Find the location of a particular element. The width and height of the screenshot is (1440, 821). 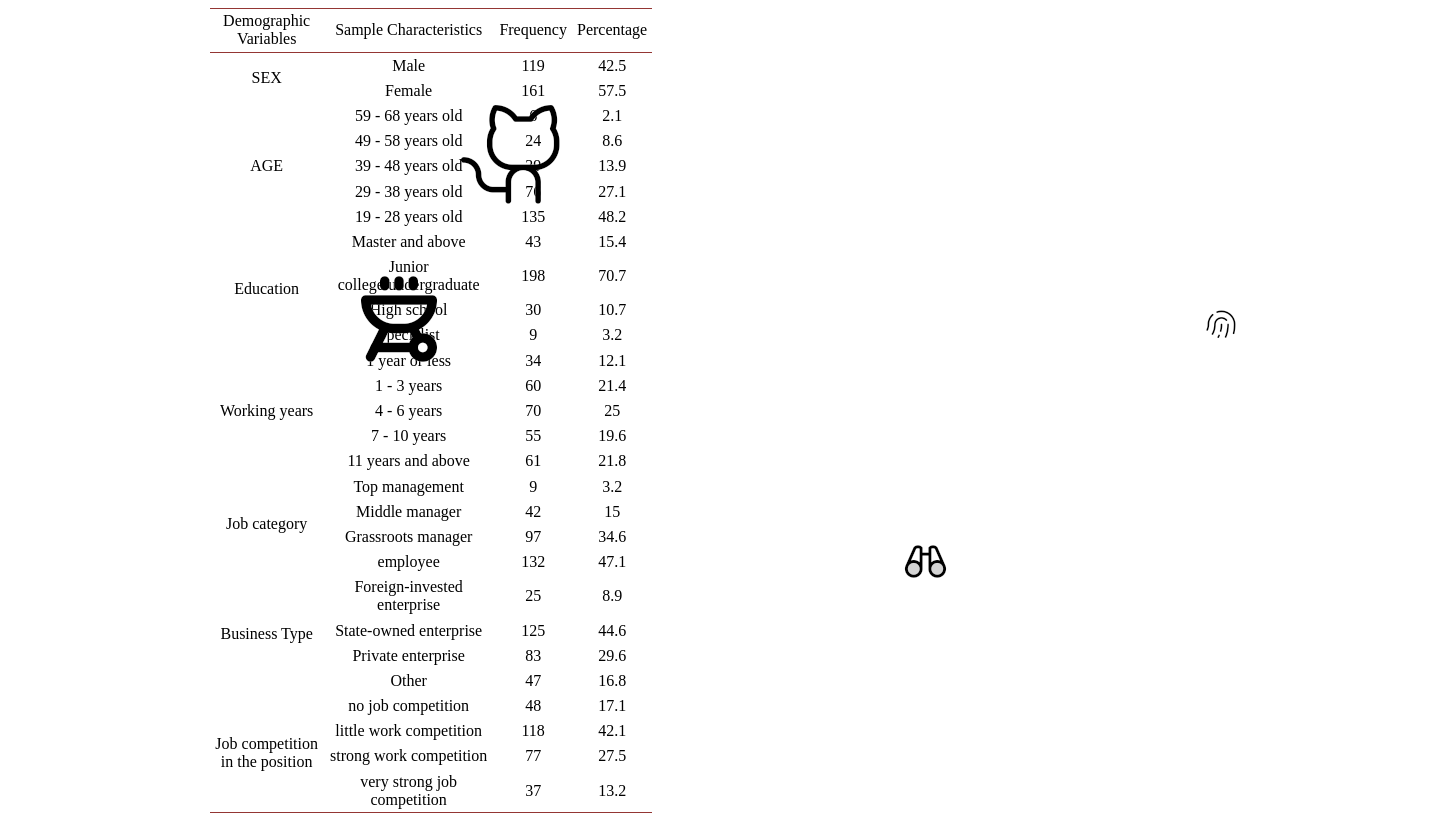

authenticate with fingerprint is located at coordinates (1221, 324).